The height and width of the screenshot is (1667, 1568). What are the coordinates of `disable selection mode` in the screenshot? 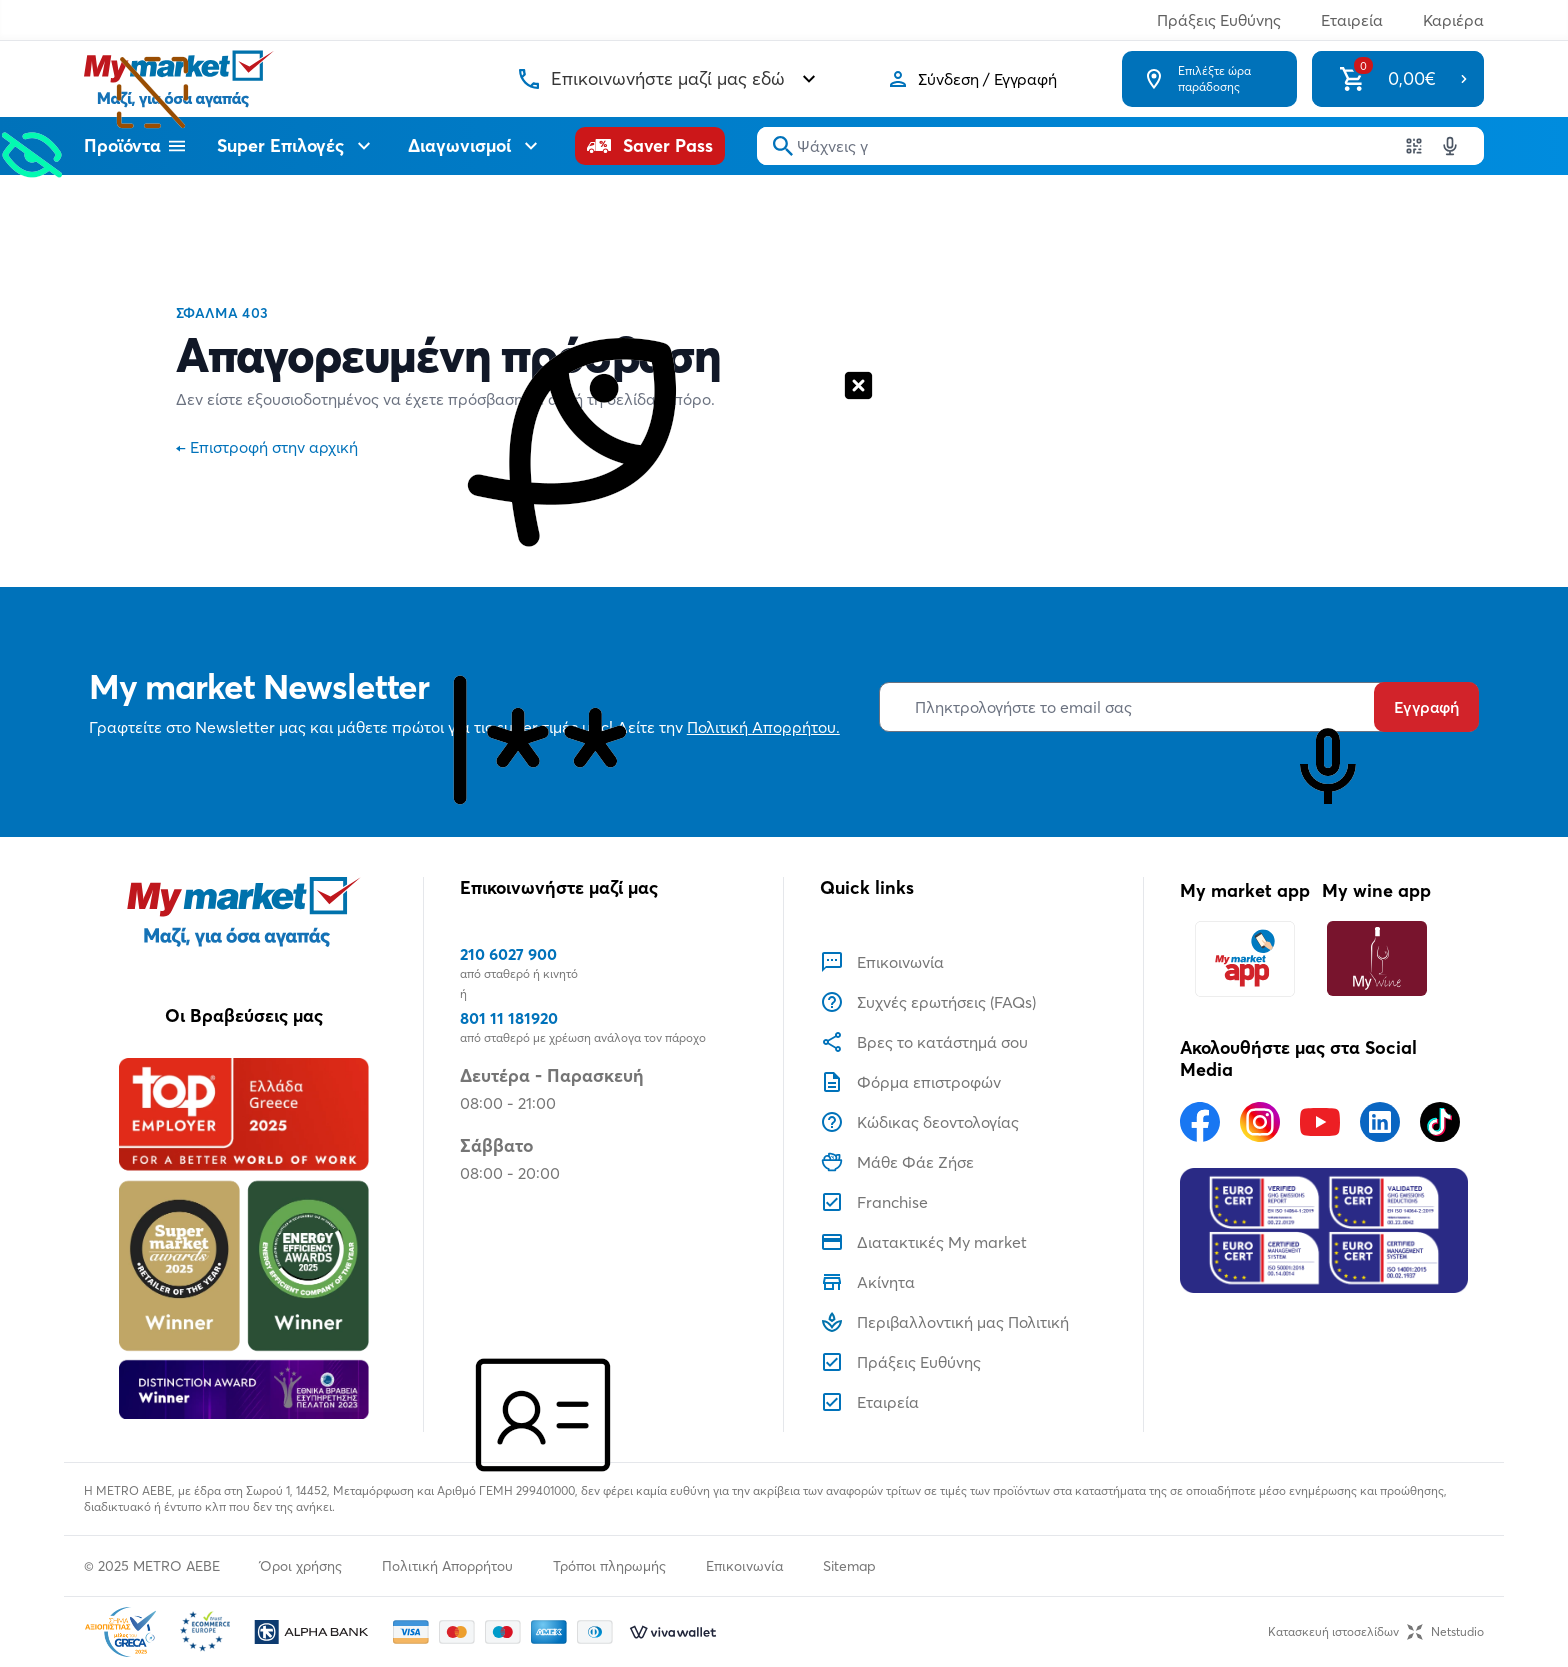 It's located at (152, 92).